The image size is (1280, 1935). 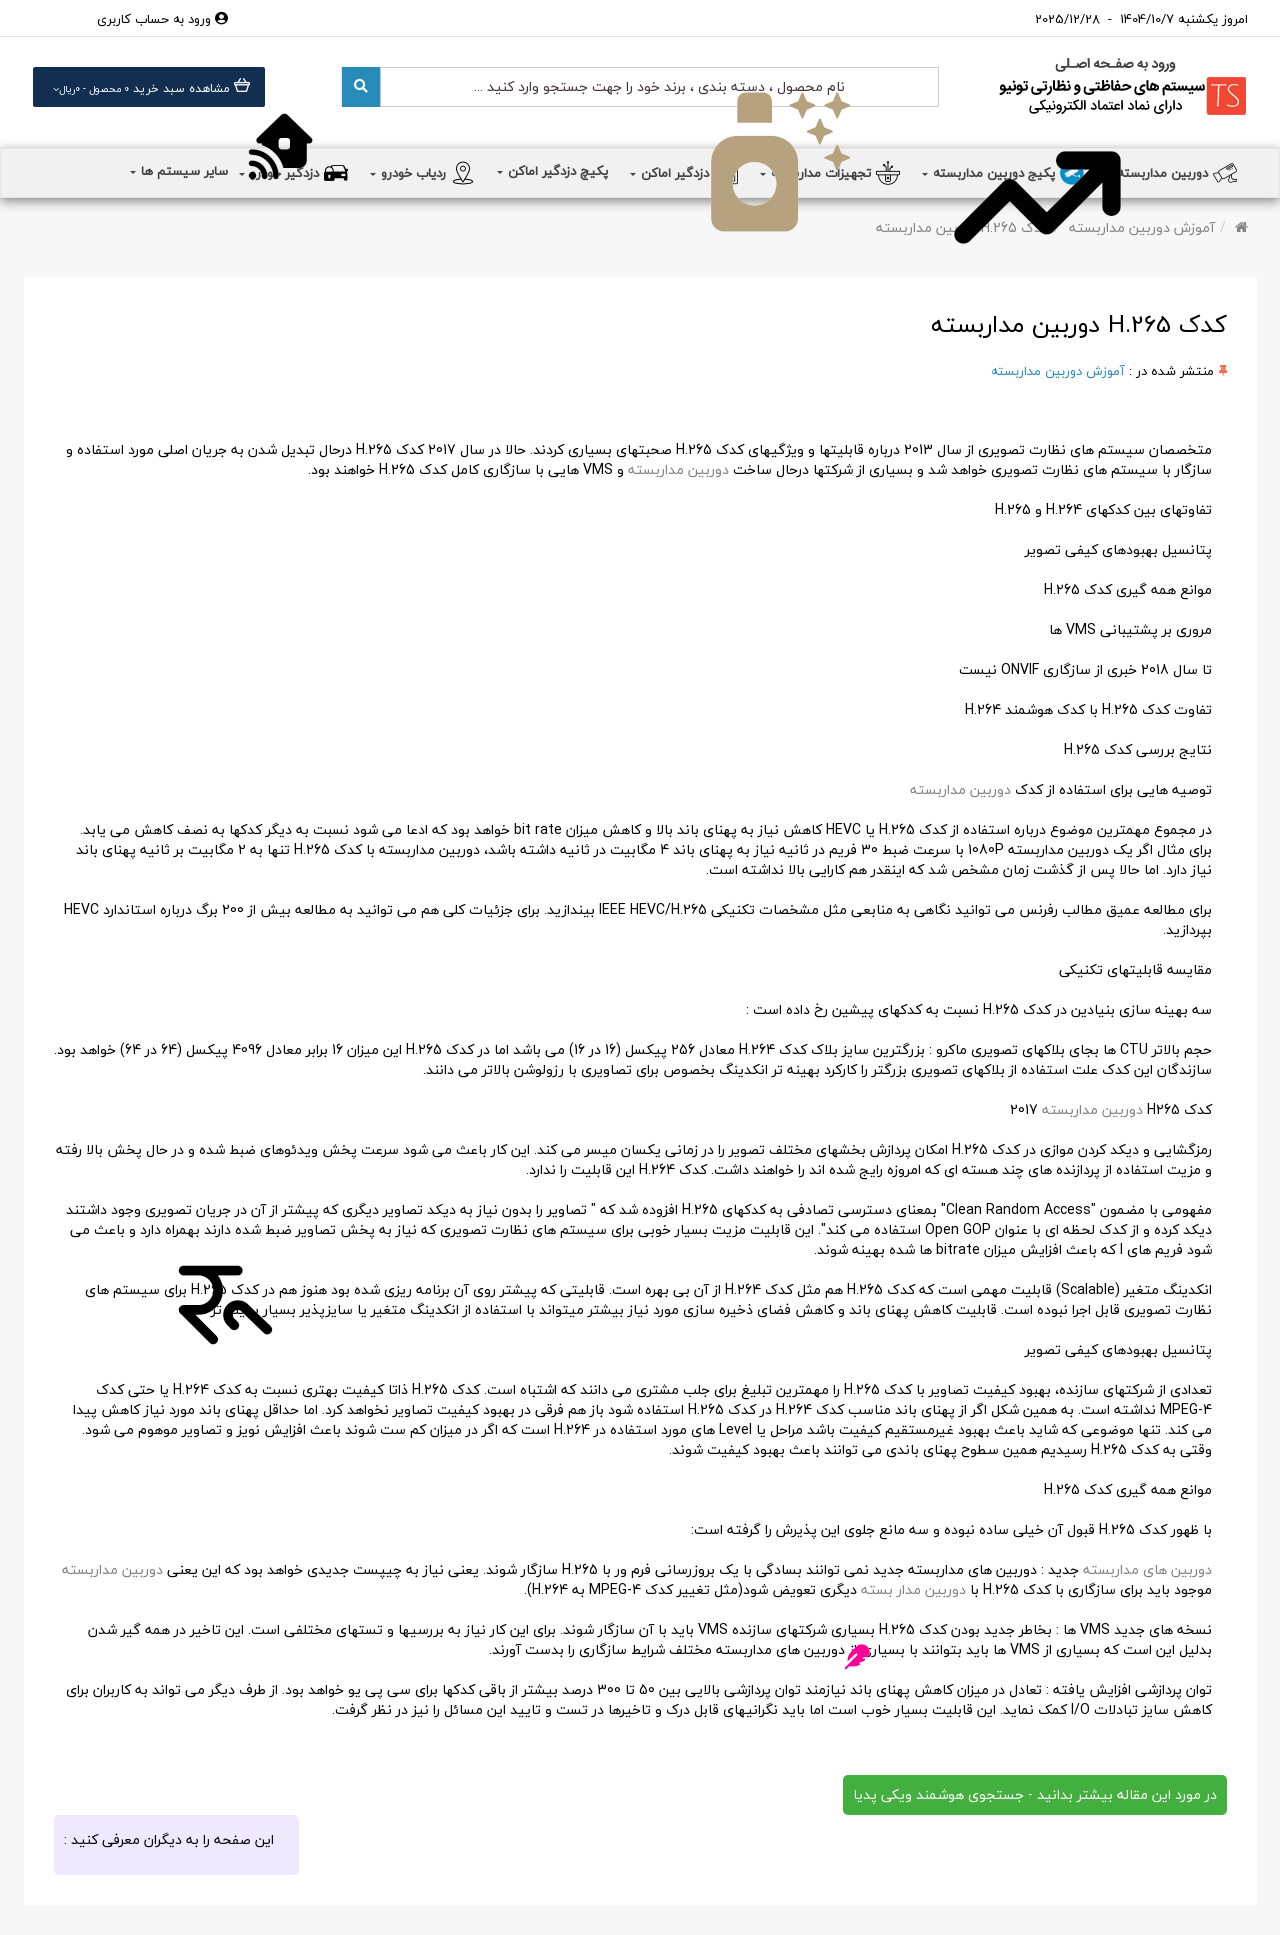 What do you see at coordinates (223, 1305) in the screenshot?
I see `indicates nepalese rupee currency` at bounding box center [223, 1305].